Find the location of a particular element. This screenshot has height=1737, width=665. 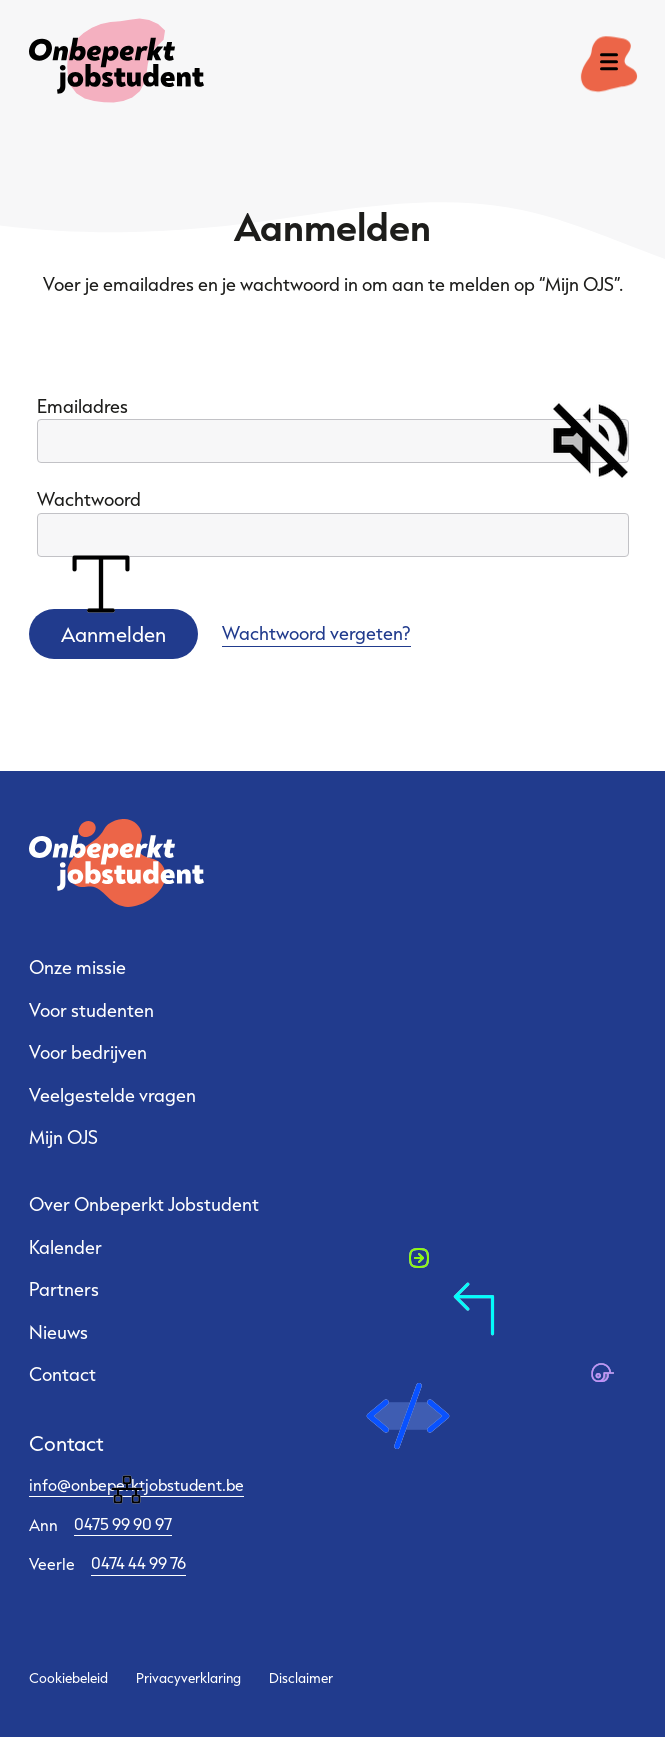

view network connections is located at coordinates (127, 1490).